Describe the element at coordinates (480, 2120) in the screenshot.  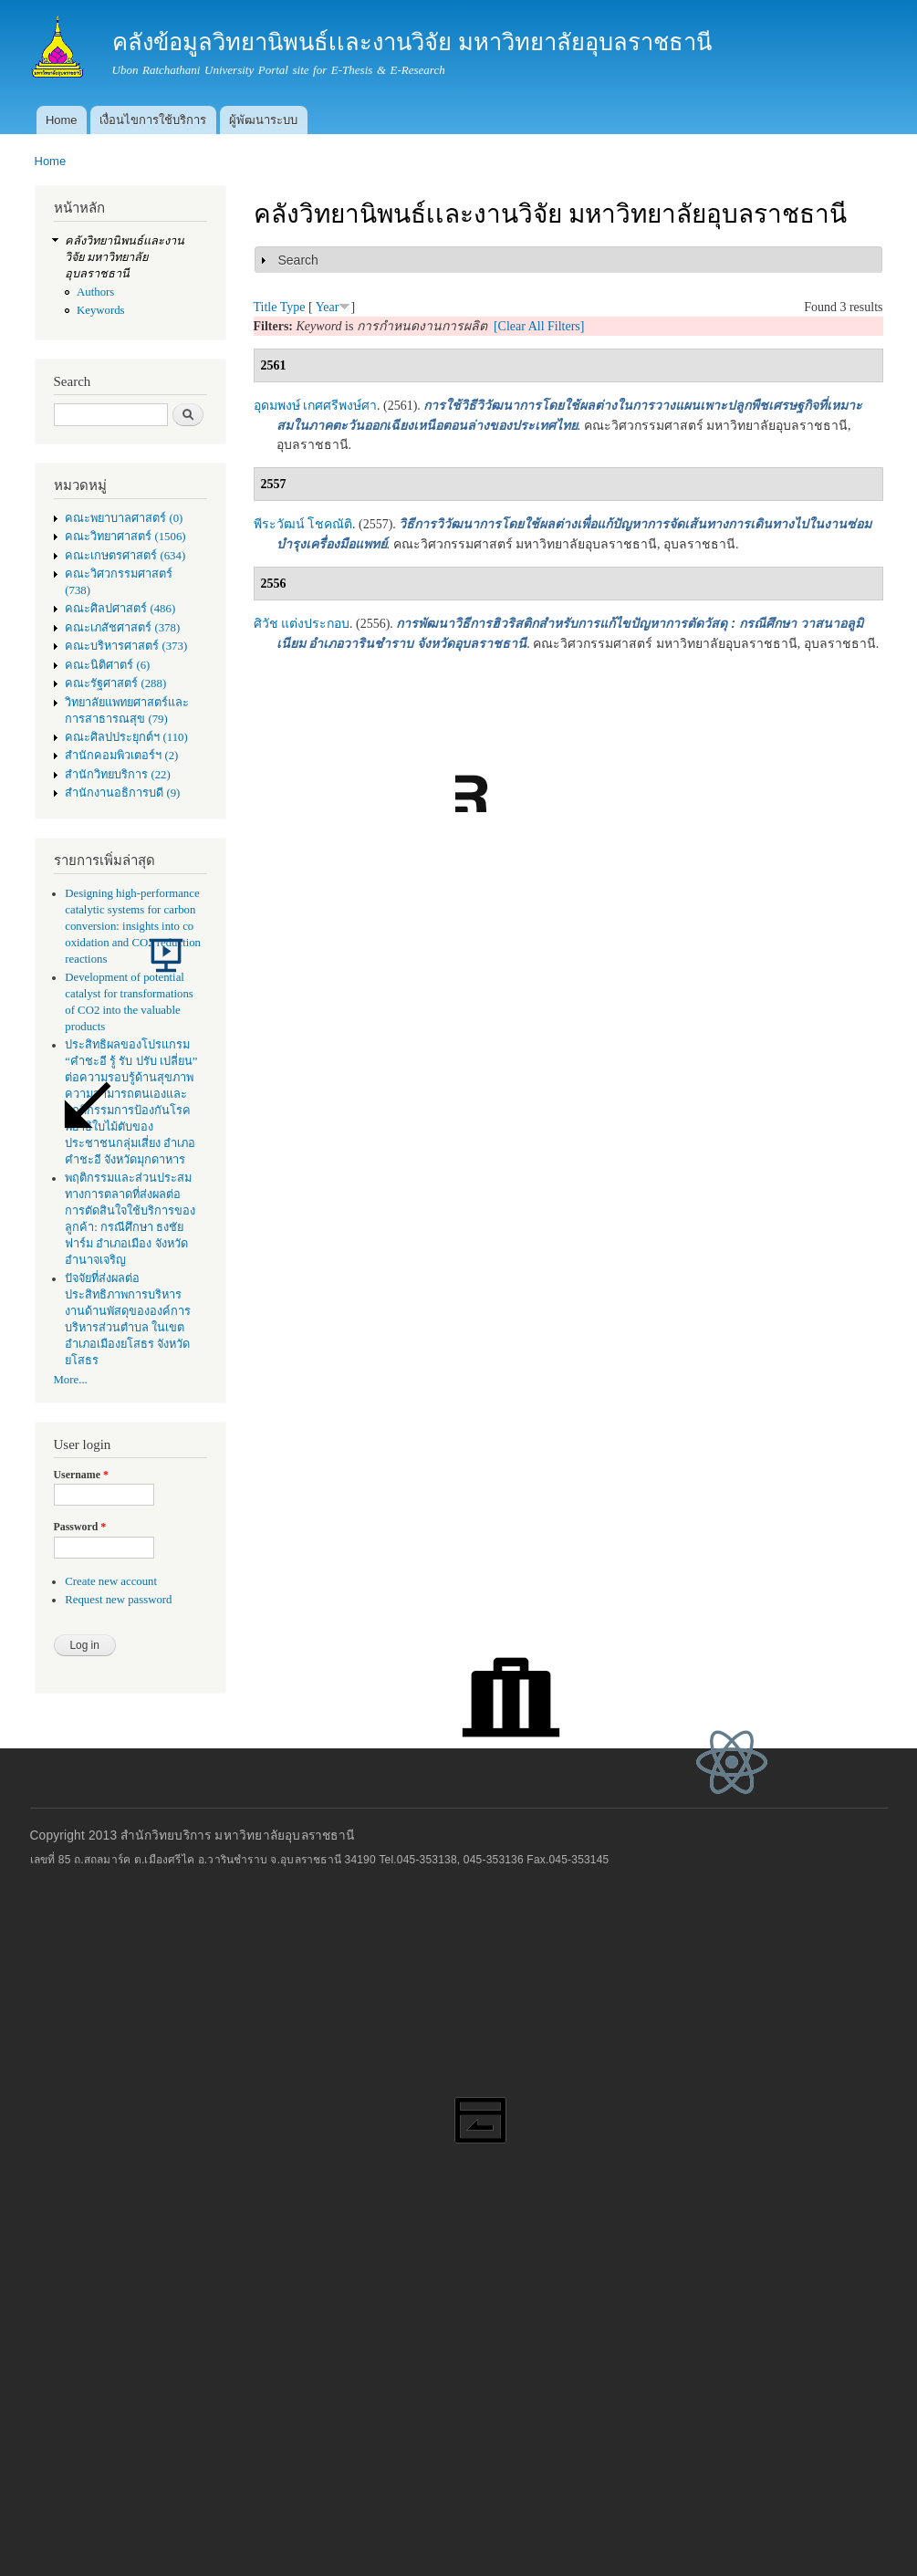
I see `request a refund for a purchase` at that location.